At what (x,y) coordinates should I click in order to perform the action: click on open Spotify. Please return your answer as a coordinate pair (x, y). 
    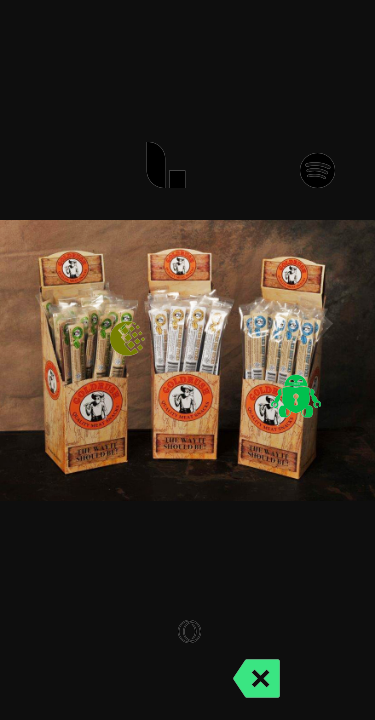
    Looking at the image, I should click on (317, 170).